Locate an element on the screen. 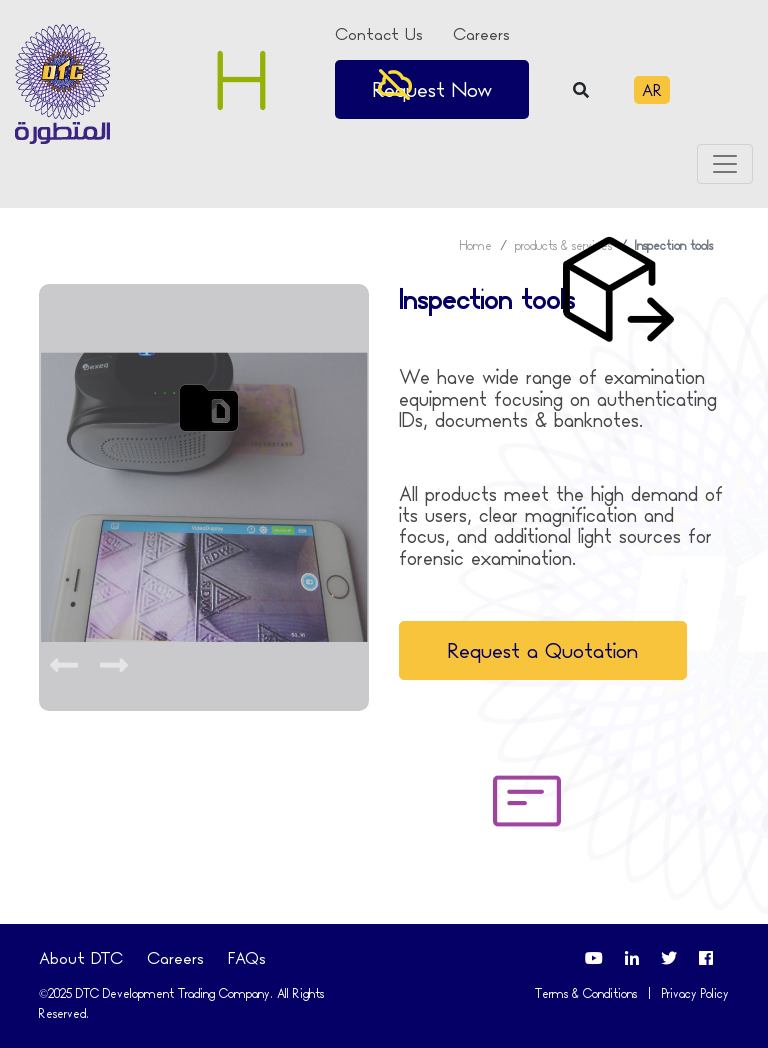 The width and height of the screenshot is (768, 1048). view packages that depend on this project is located at coordinates (618, 290).